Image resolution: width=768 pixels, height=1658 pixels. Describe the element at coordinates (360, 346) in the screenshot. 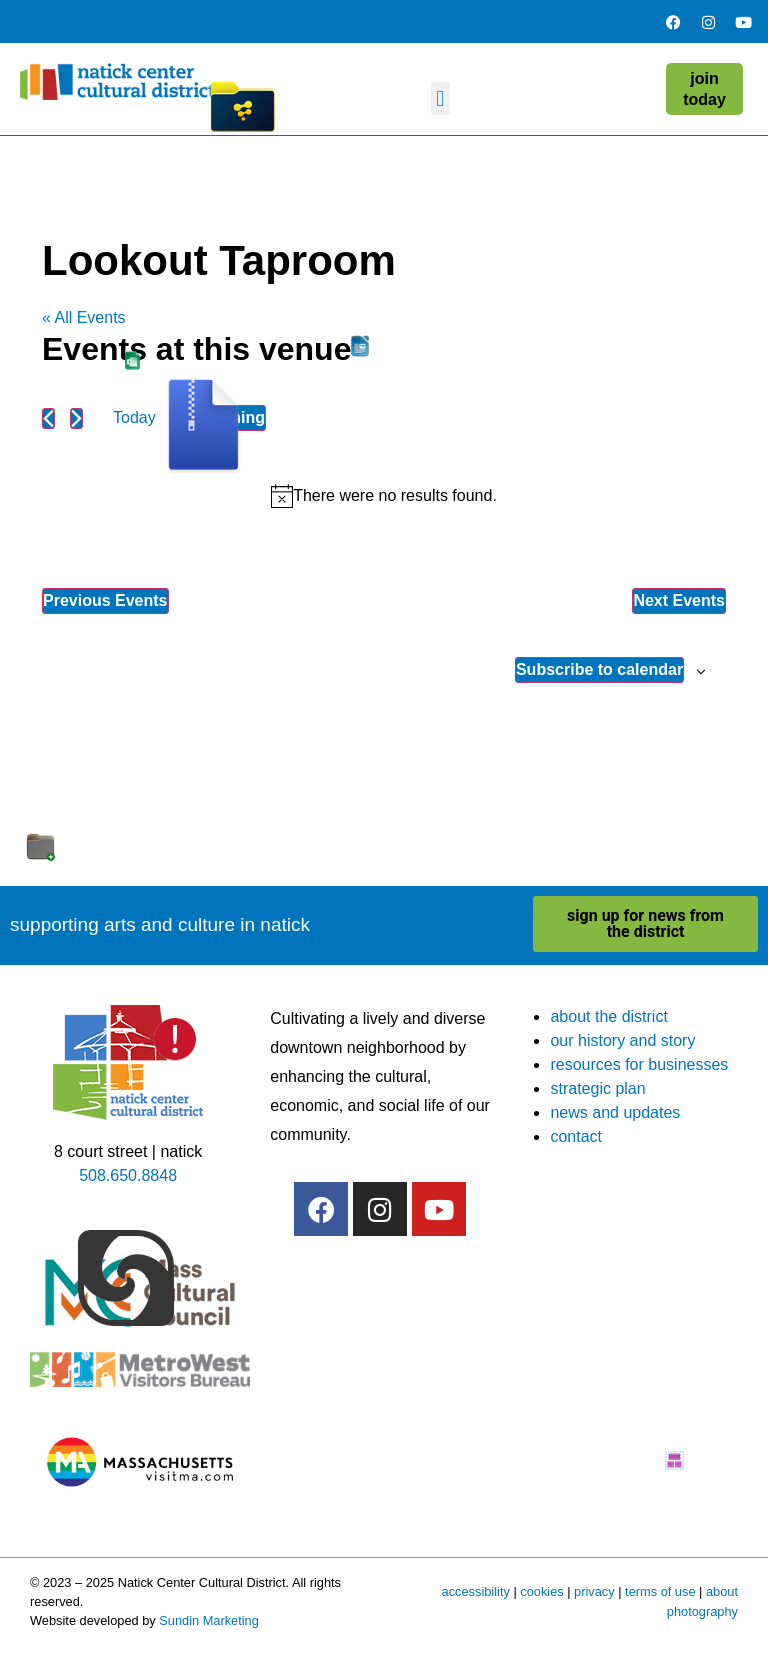

I see `open LibreOffice Writer application` at that location.